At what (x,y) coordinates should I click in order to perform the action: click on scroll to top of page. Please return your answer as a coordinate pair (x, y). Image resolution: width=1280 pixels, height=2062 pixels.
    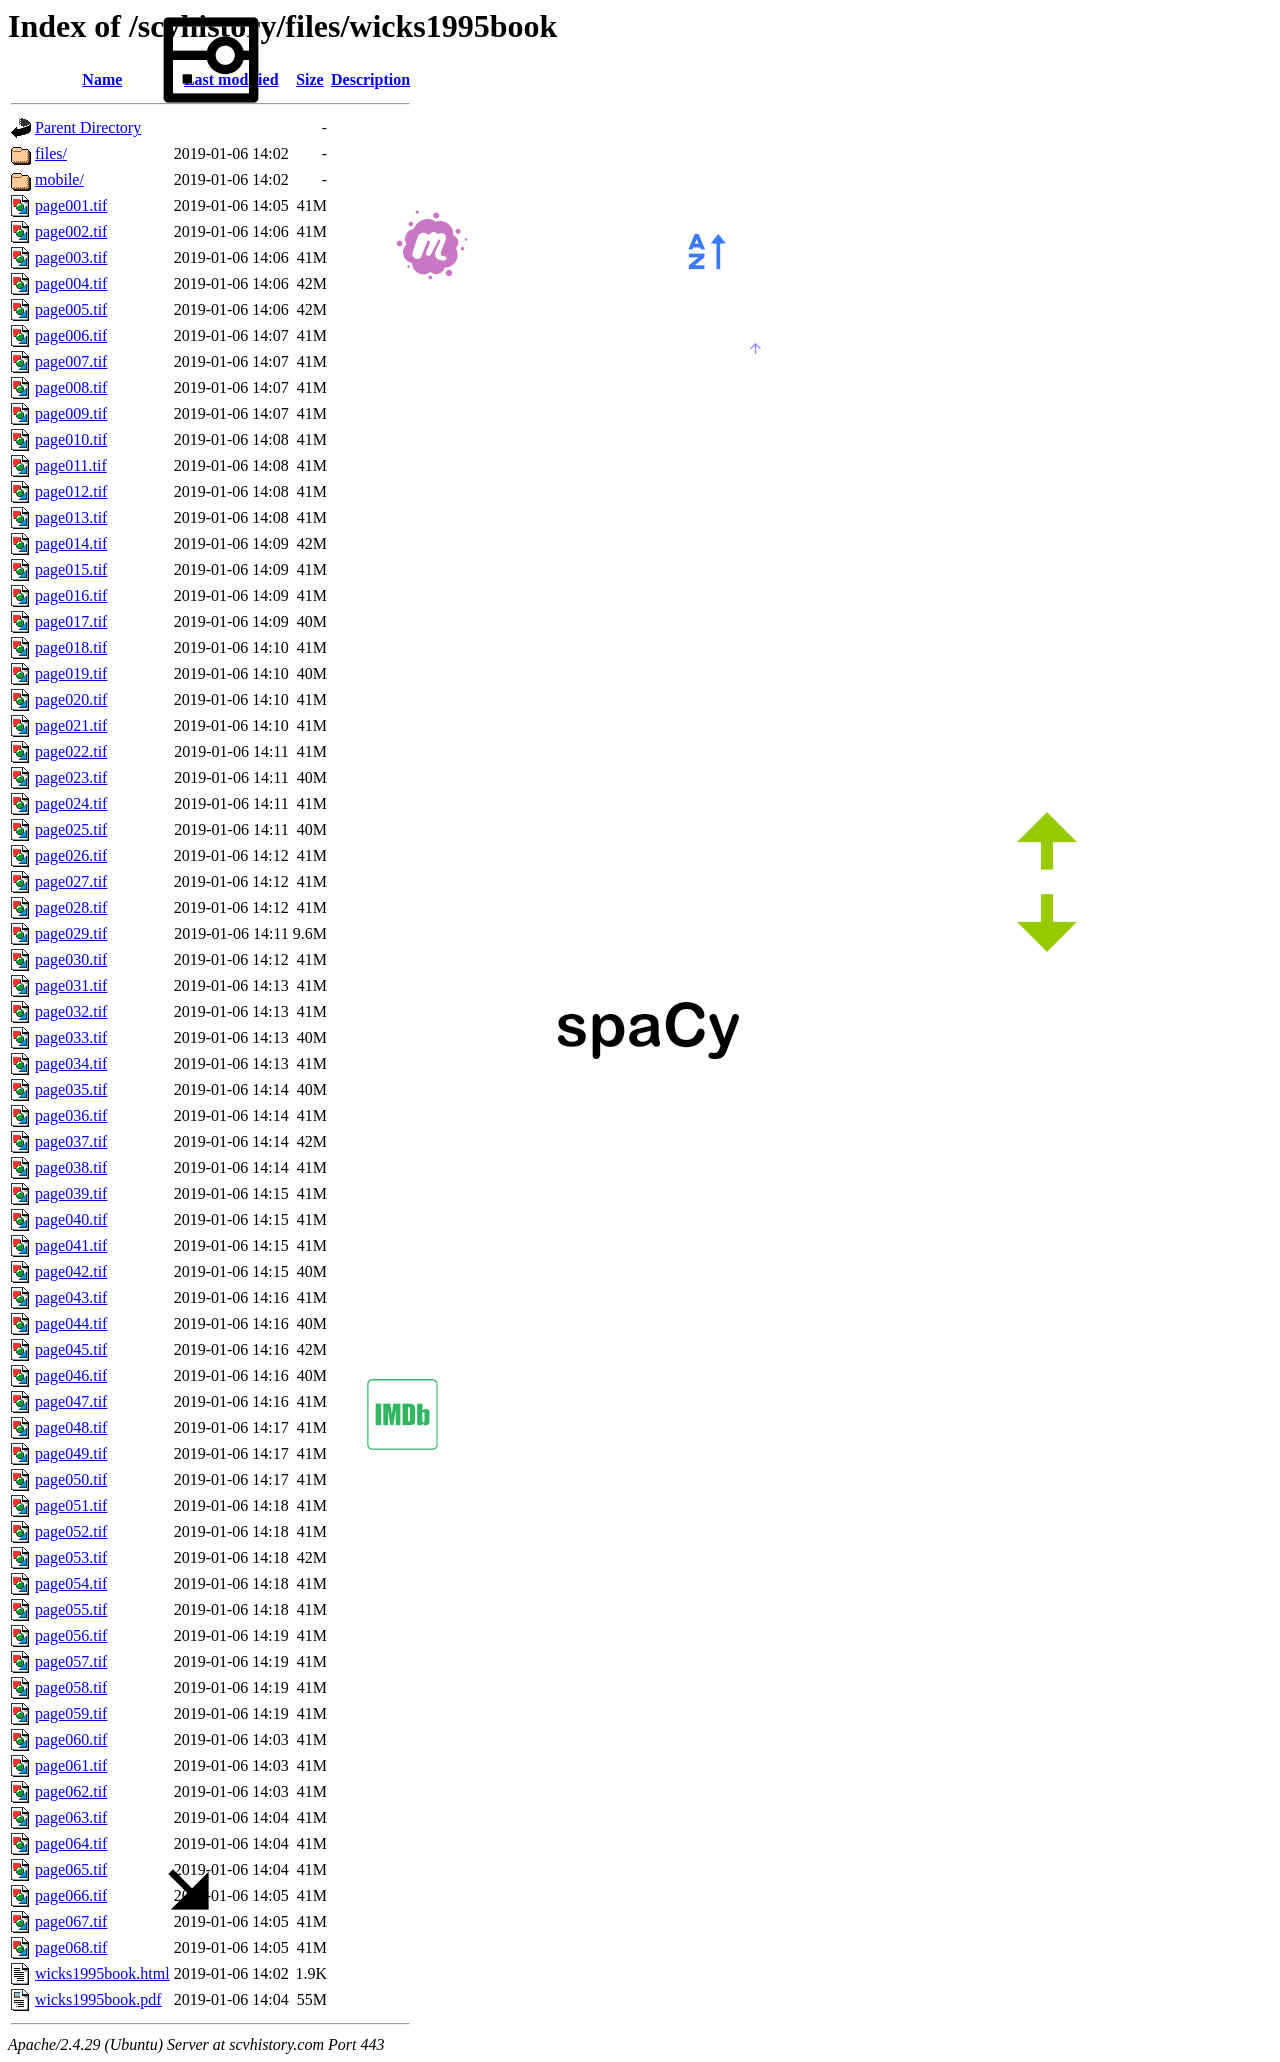
    Looking at the image, I should click on (755, 348).